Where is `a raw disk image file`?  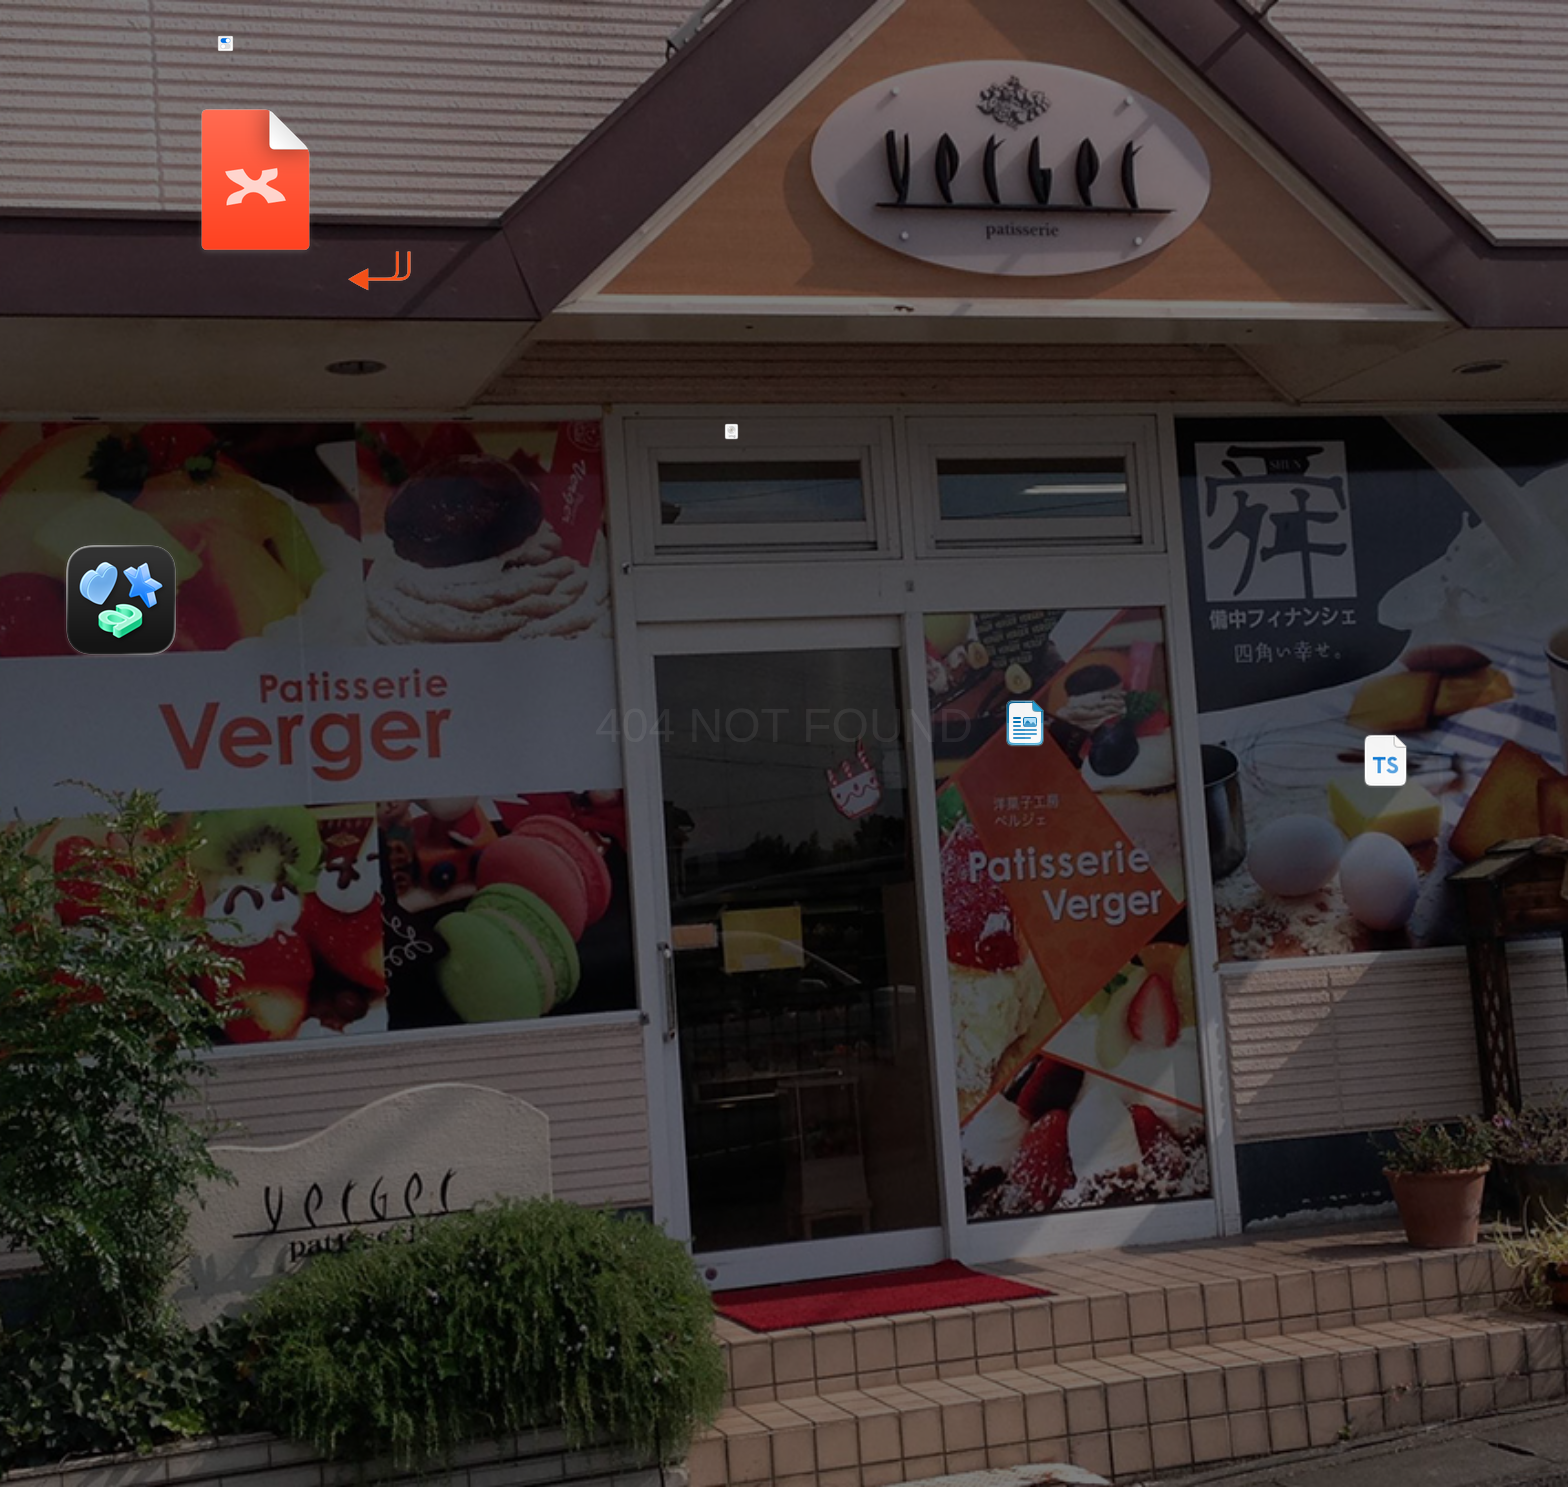
a raw disk image file is located at coordinates (731, 431).